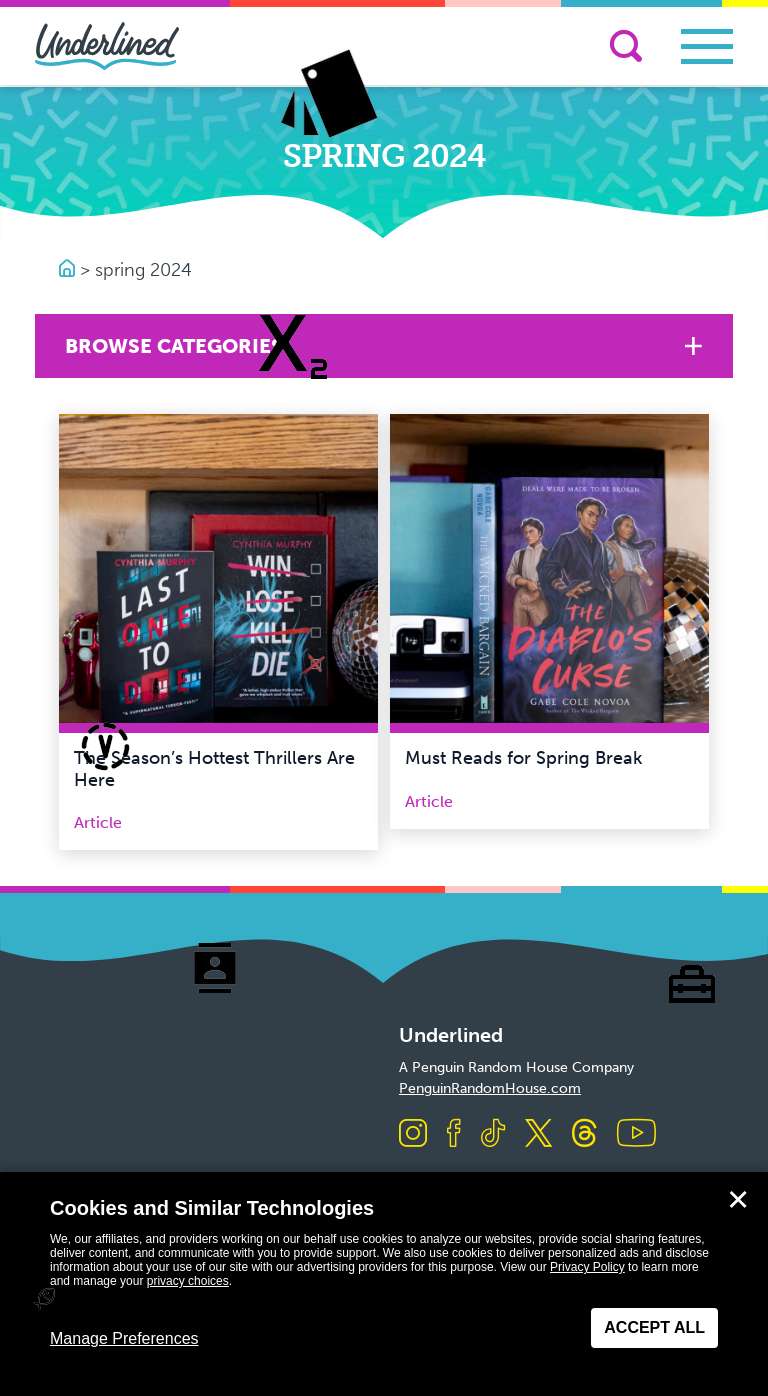 Image resolution: width=768 pixels, height=1396 pixels. Describe the element at coordinates (105, 746) in the screenshot. I see `indicates a pending or in-progress verification status` at that location.